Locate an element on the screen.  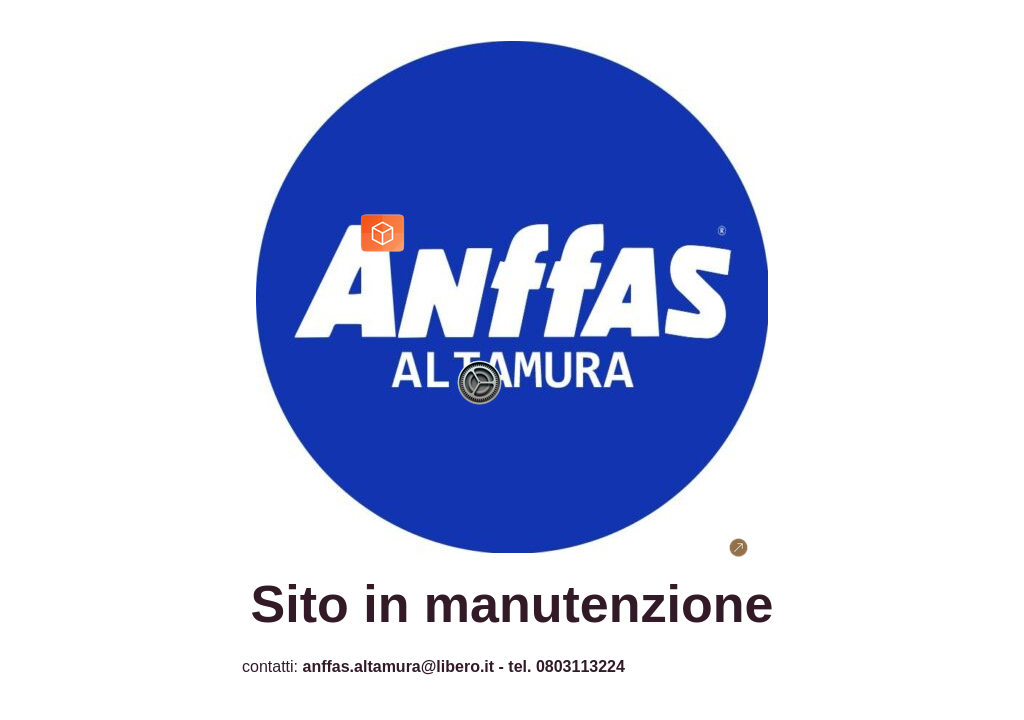
open a 3D model file is located at coordinates (382, 231).